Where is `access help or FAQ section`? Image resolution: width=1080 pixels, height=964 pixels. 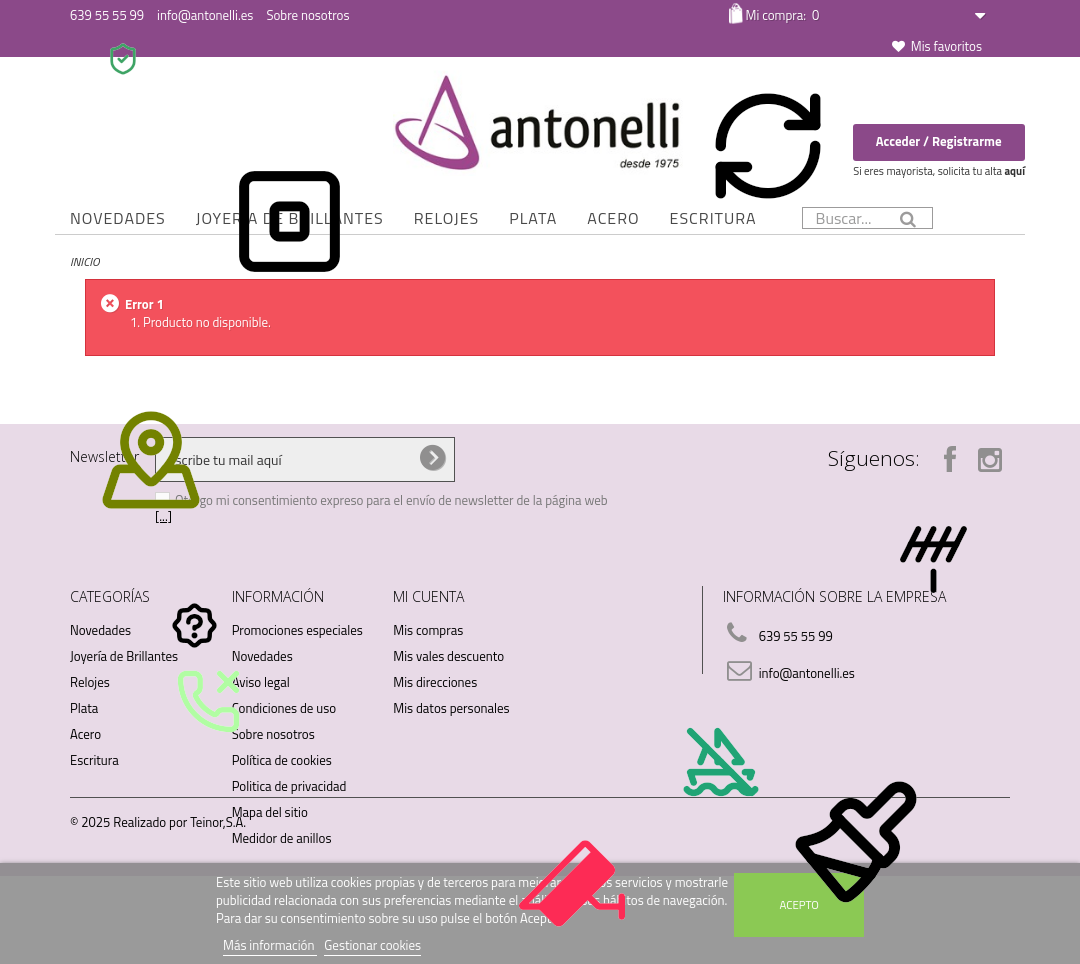 access help or FAQ section is located at coordinates (194, 625).